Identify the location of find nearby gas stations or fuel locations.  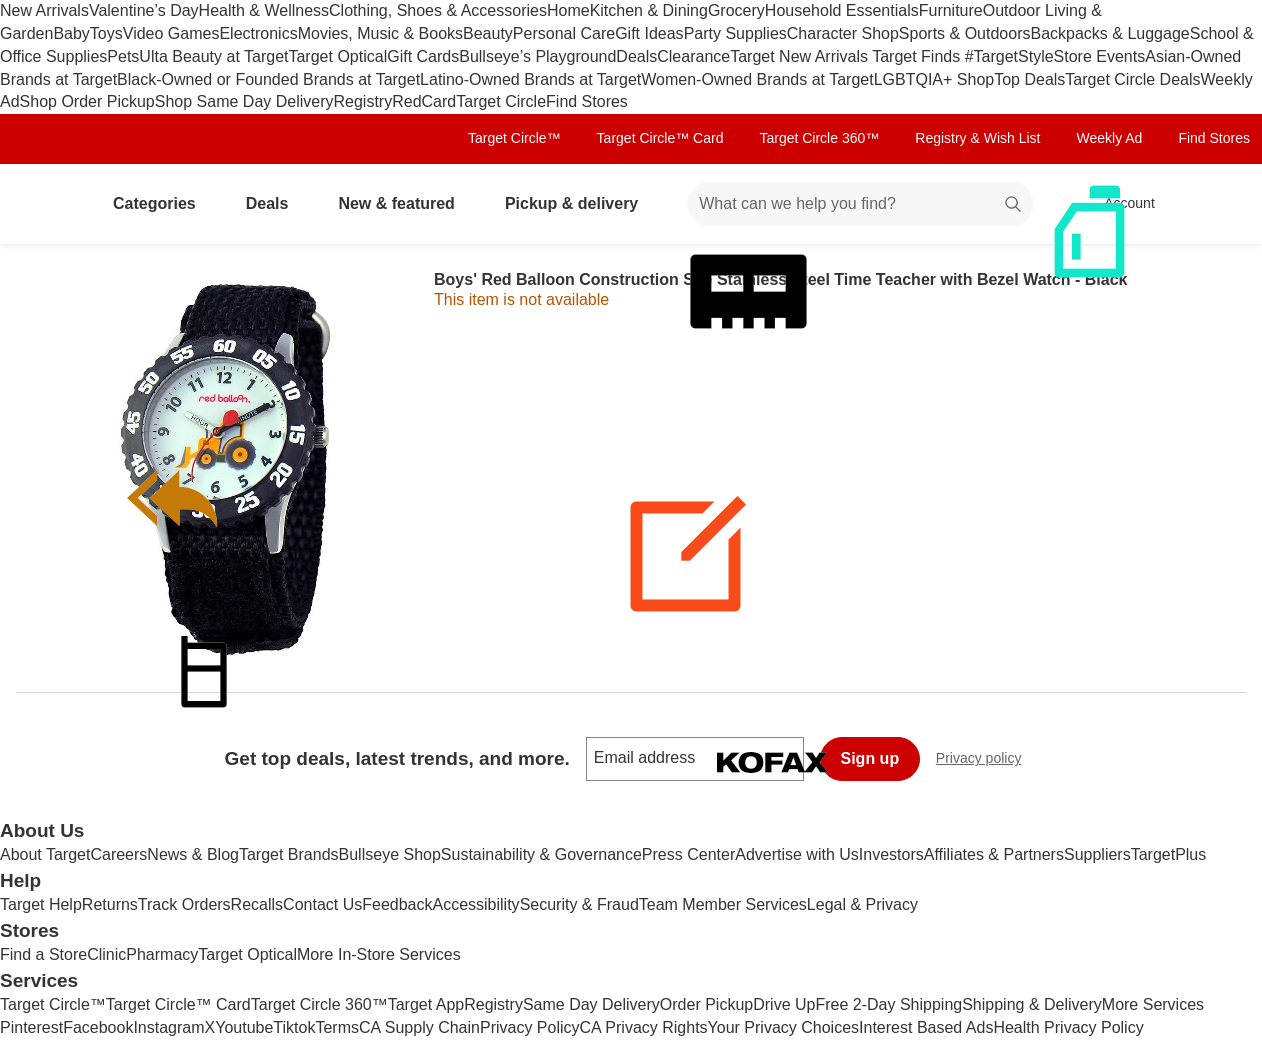
(1089, 233).